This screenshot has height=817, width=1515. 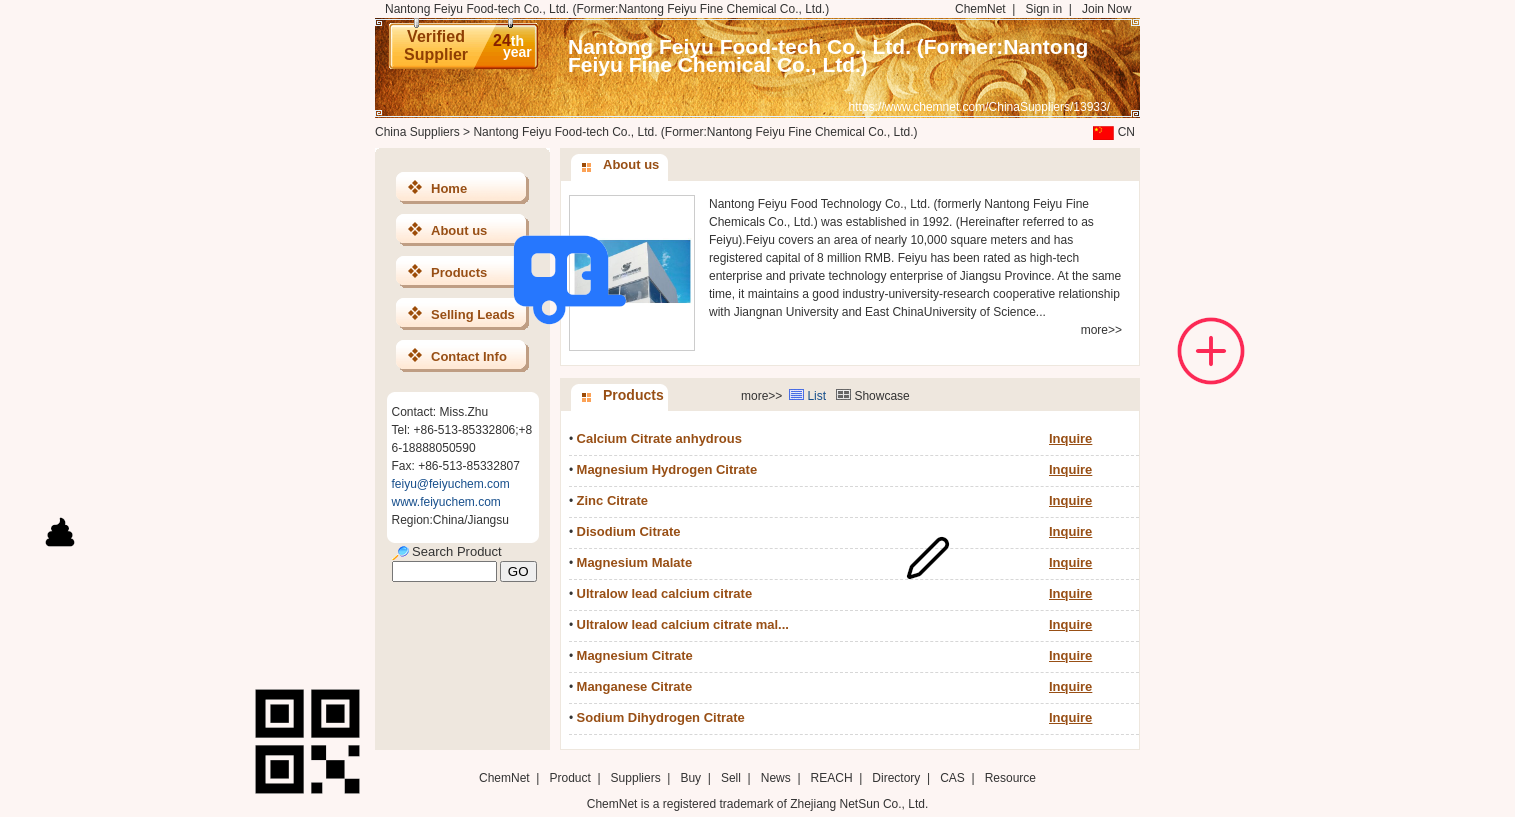 I want to click on scan or generate a QR code, so click(x=307, y=741).